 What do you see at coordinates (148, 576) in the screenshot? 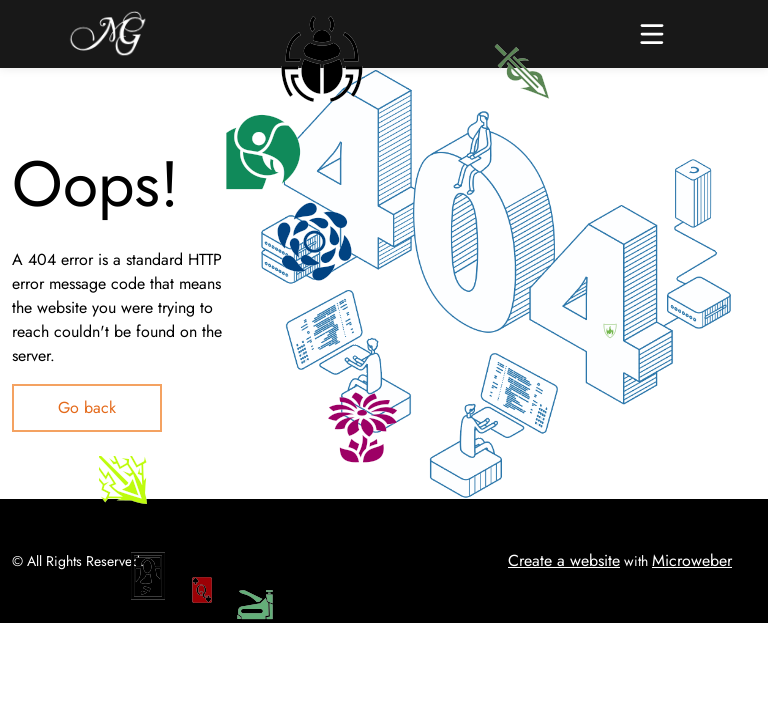
I see `view artwork or gallery` at bounding box center [148, 576].